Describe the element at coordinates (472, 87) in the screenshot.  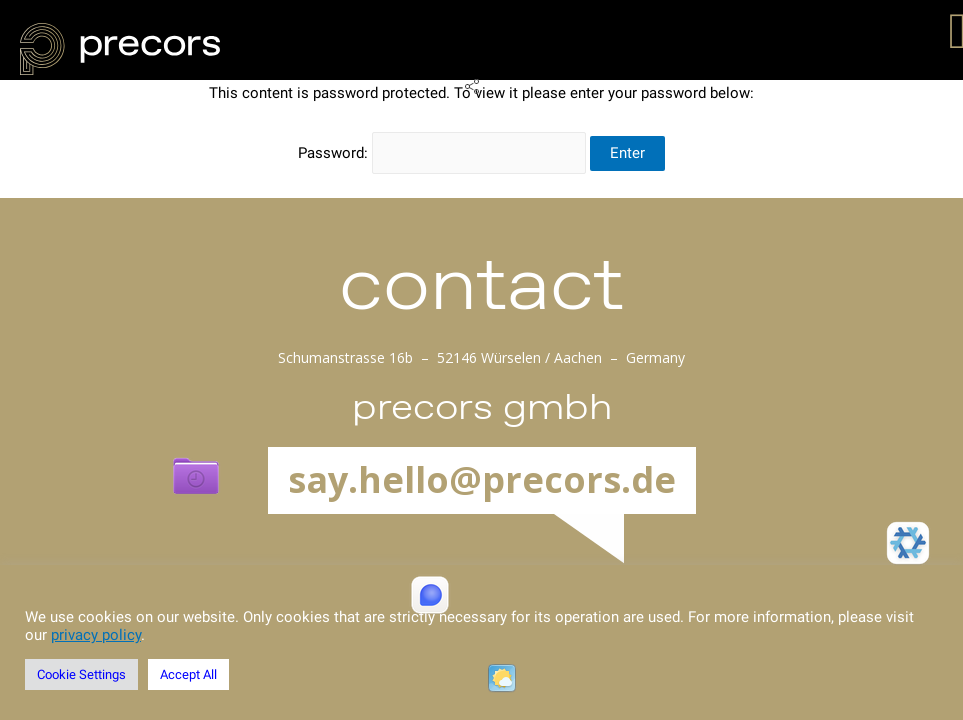
I see `access screen sharing or remote desktop settings` at that location.